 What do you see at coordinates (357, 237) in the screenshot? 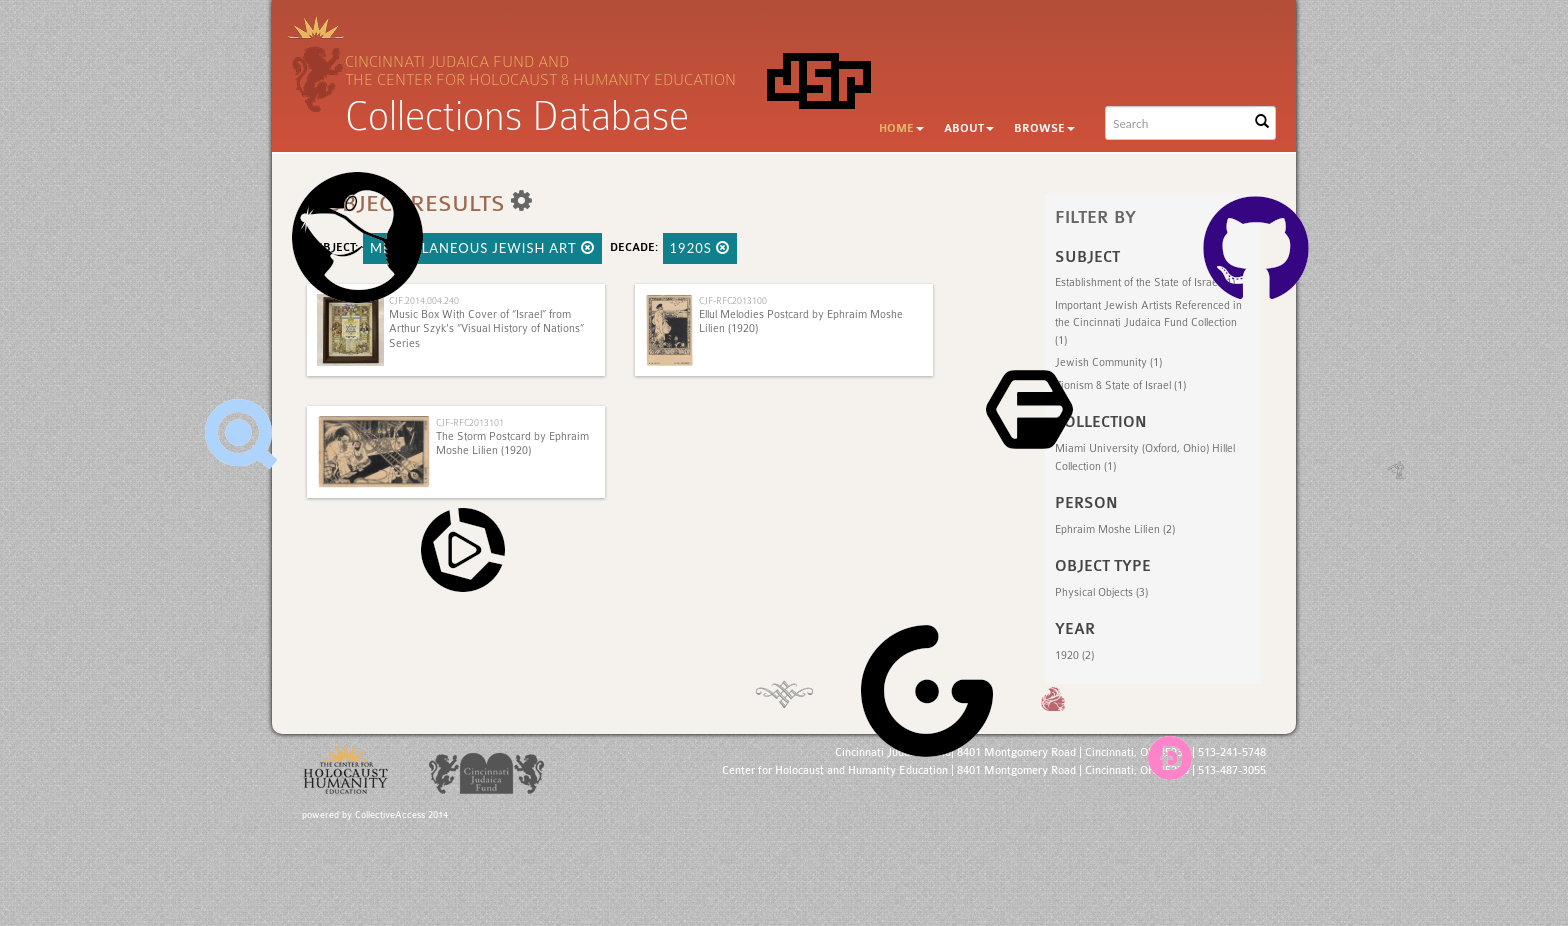
I see `open Mullvad VPN app` at bounding box center [357, 237].